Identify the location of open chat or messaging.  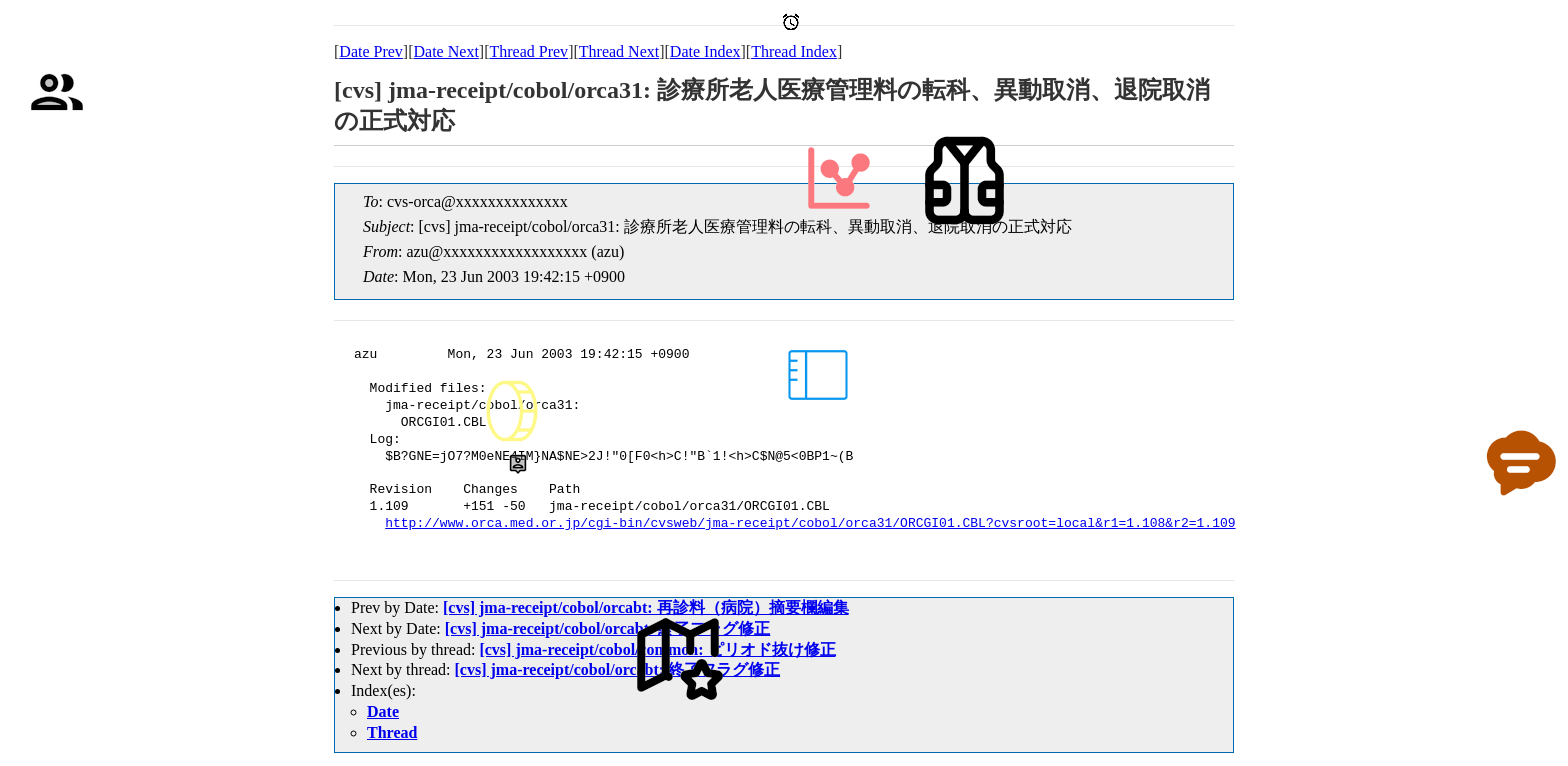
(1520, 463).